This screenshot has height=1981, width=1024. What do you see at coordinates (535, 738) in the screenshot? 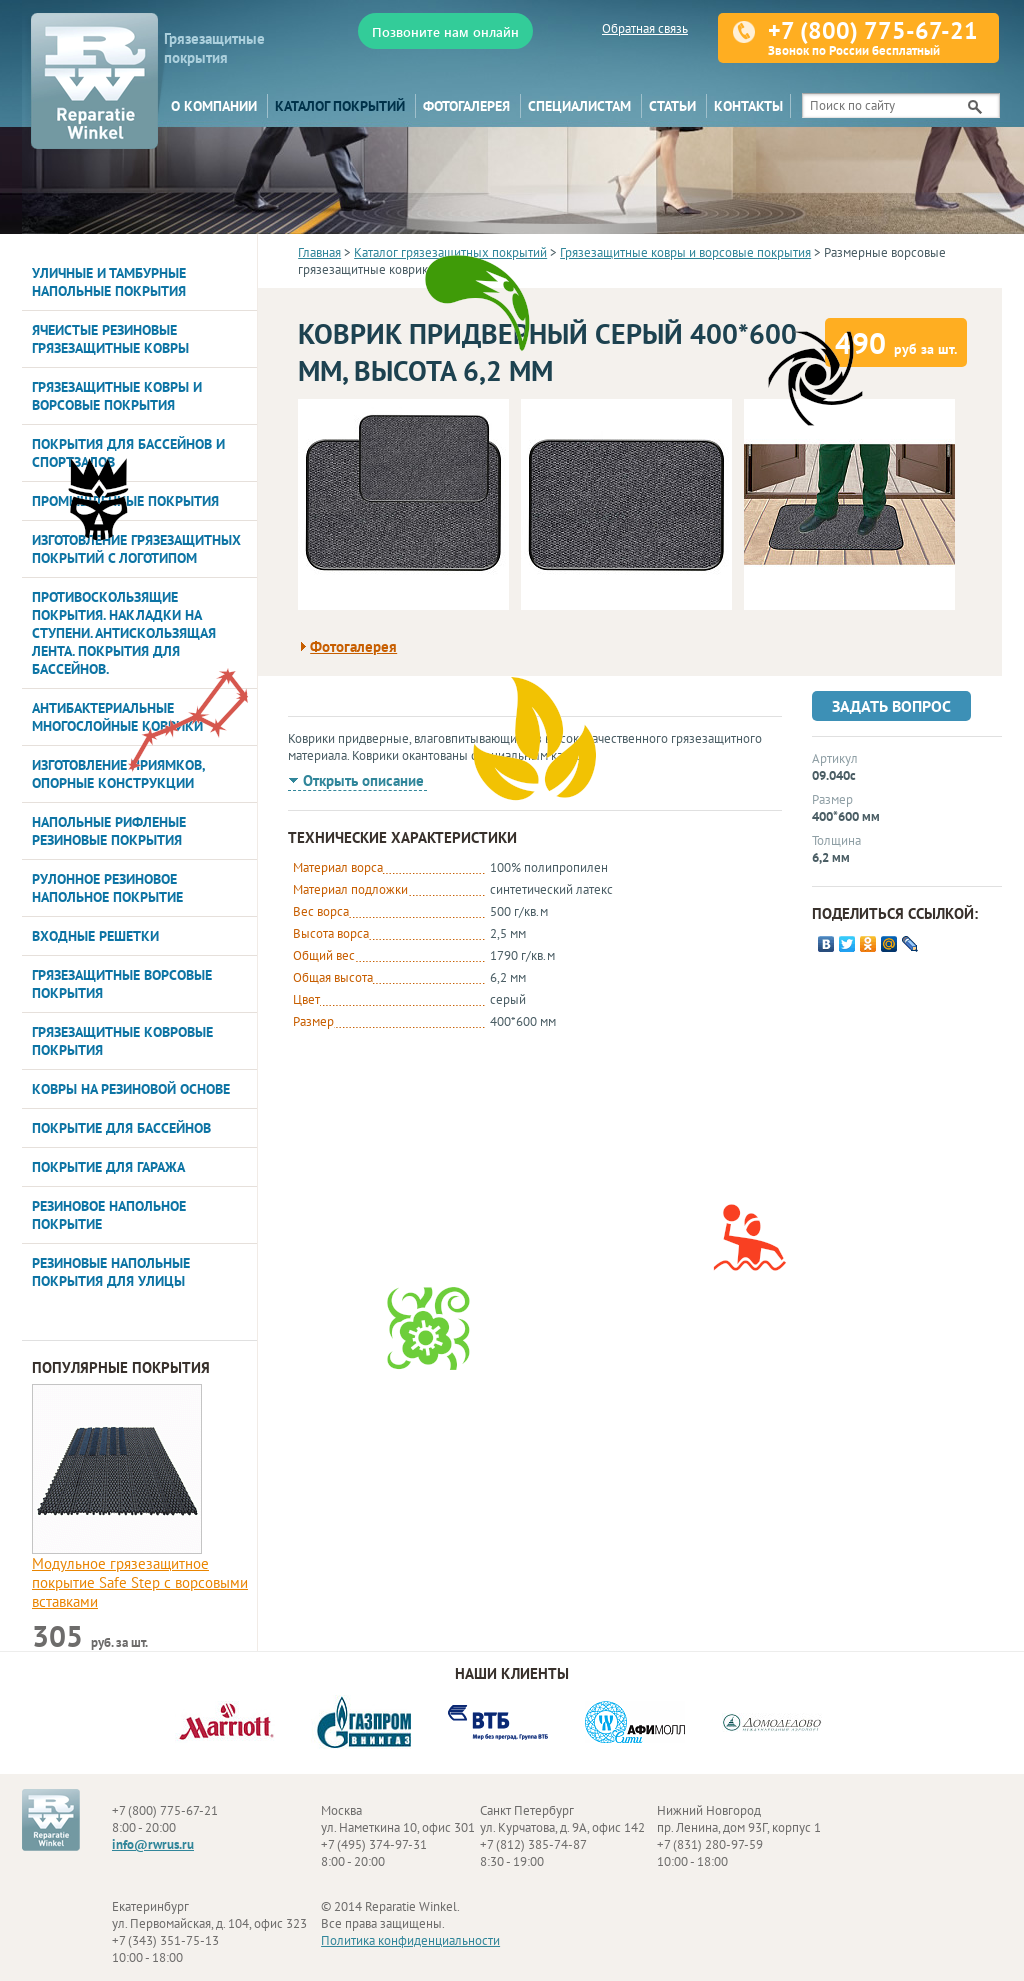
I see `indicates eco-friendly or organic option` at bounding box center [535, 738].